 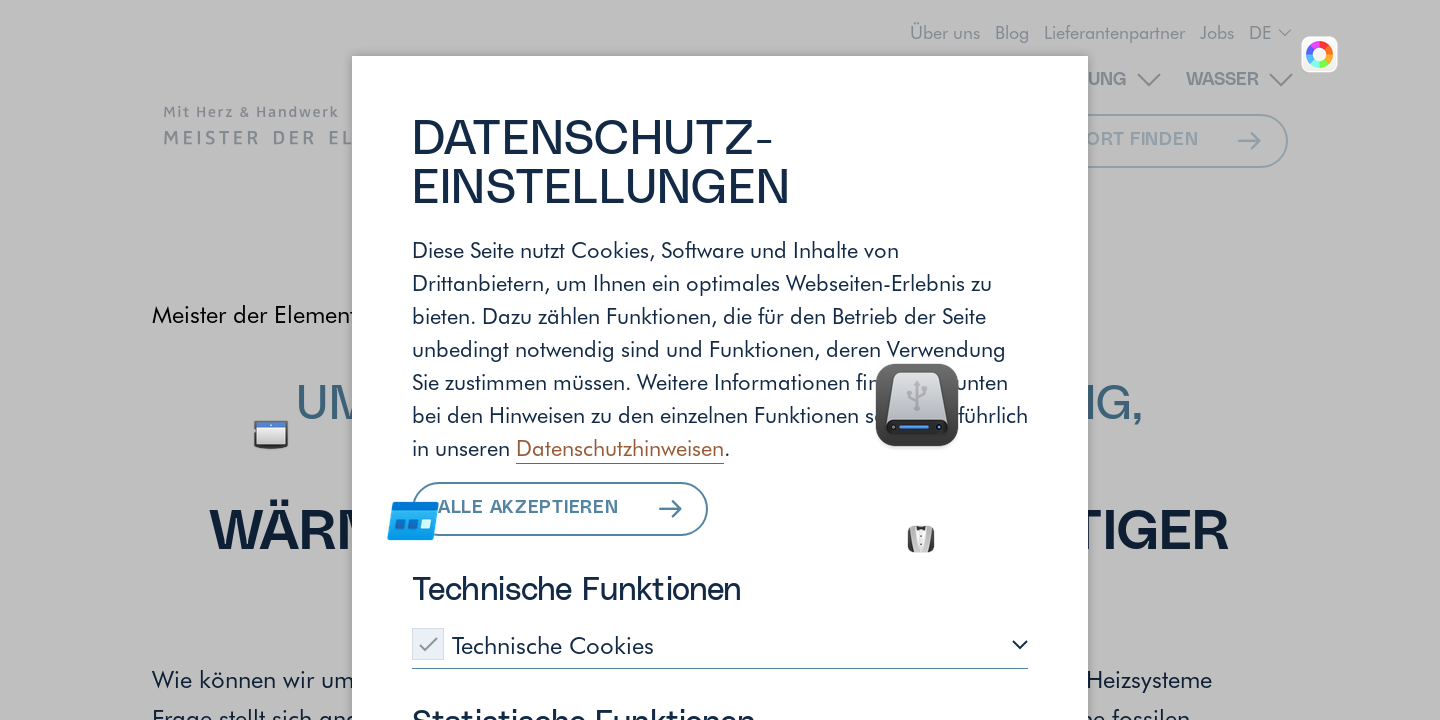 I want to click on open theme configuration settings, so click(x=921, y=539).